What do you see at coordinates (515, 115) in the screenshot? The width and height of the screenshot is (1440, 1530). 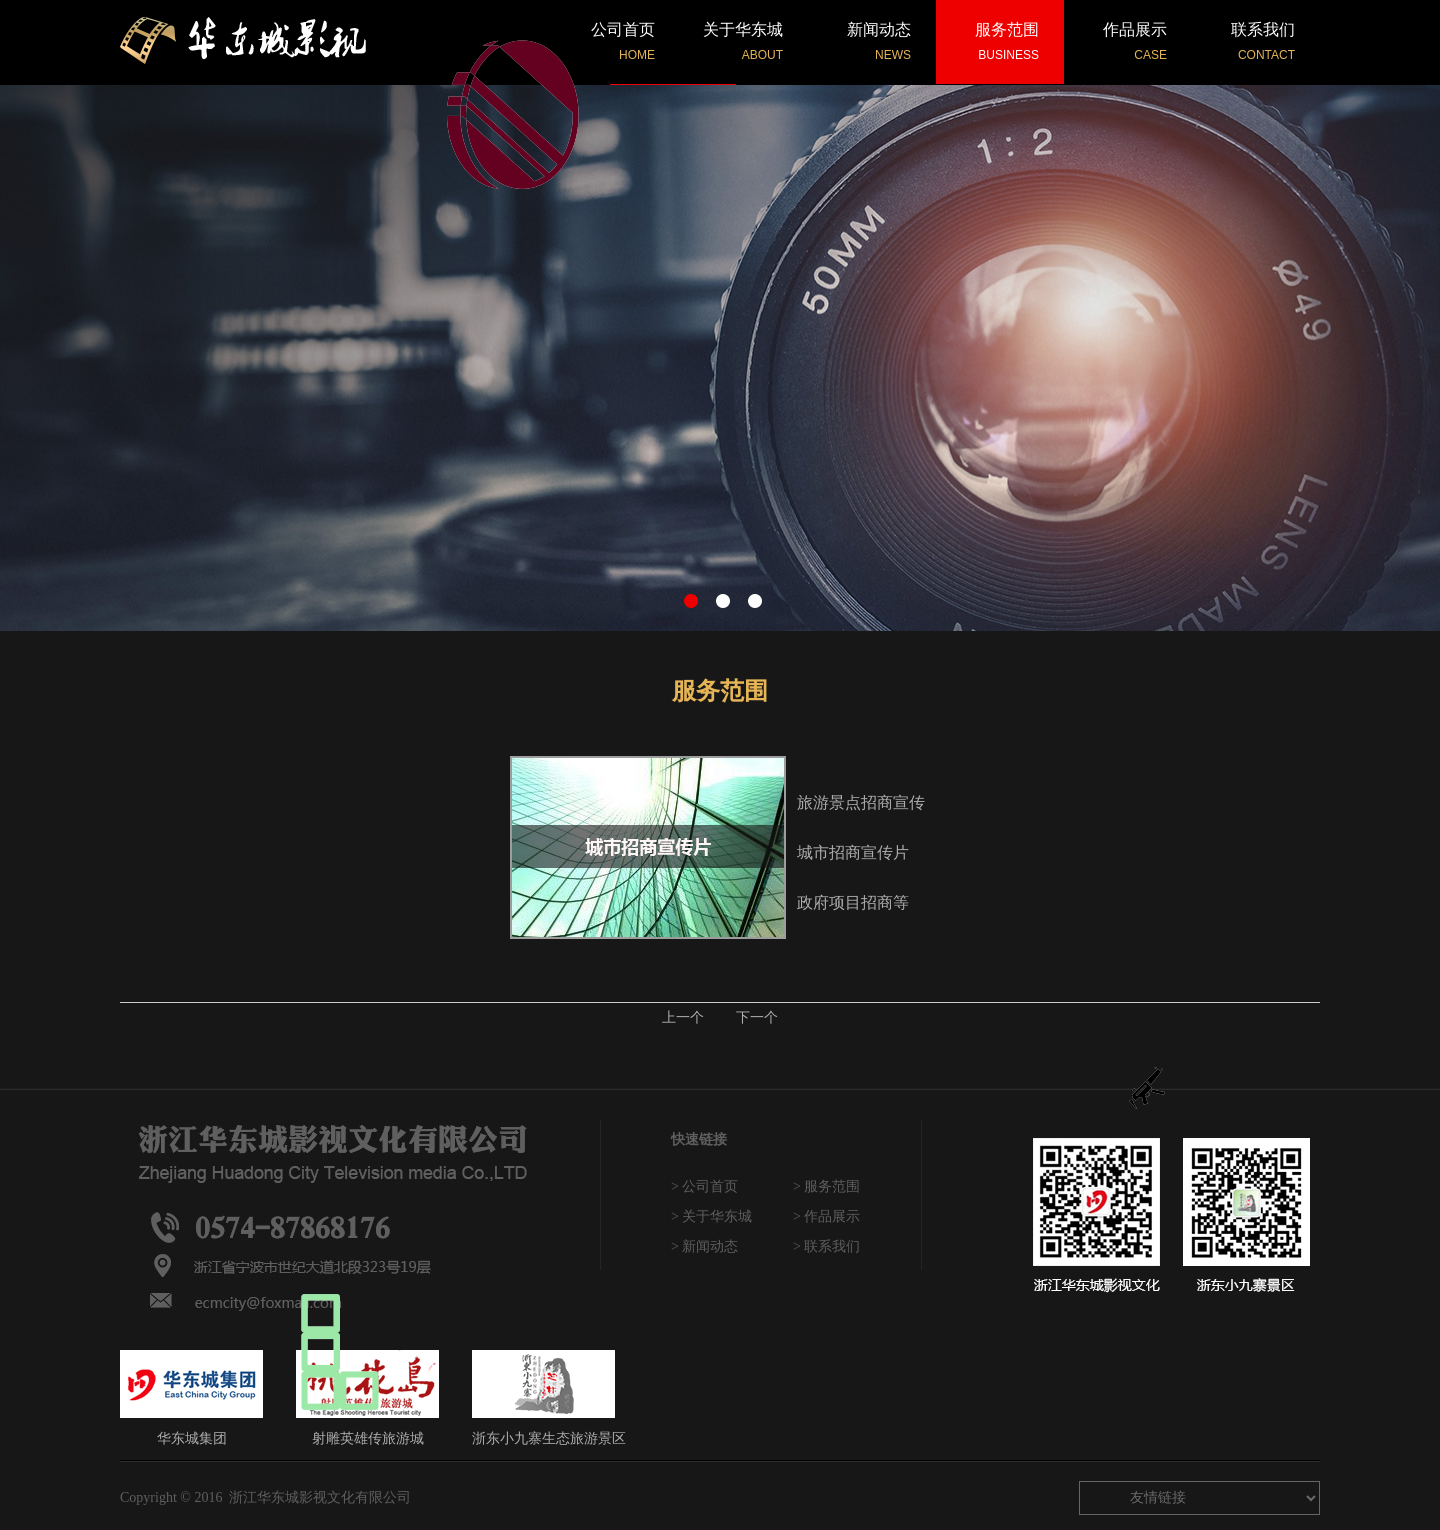 I see `represents a coin or currency item in-game` at bounding box center [515, 115].